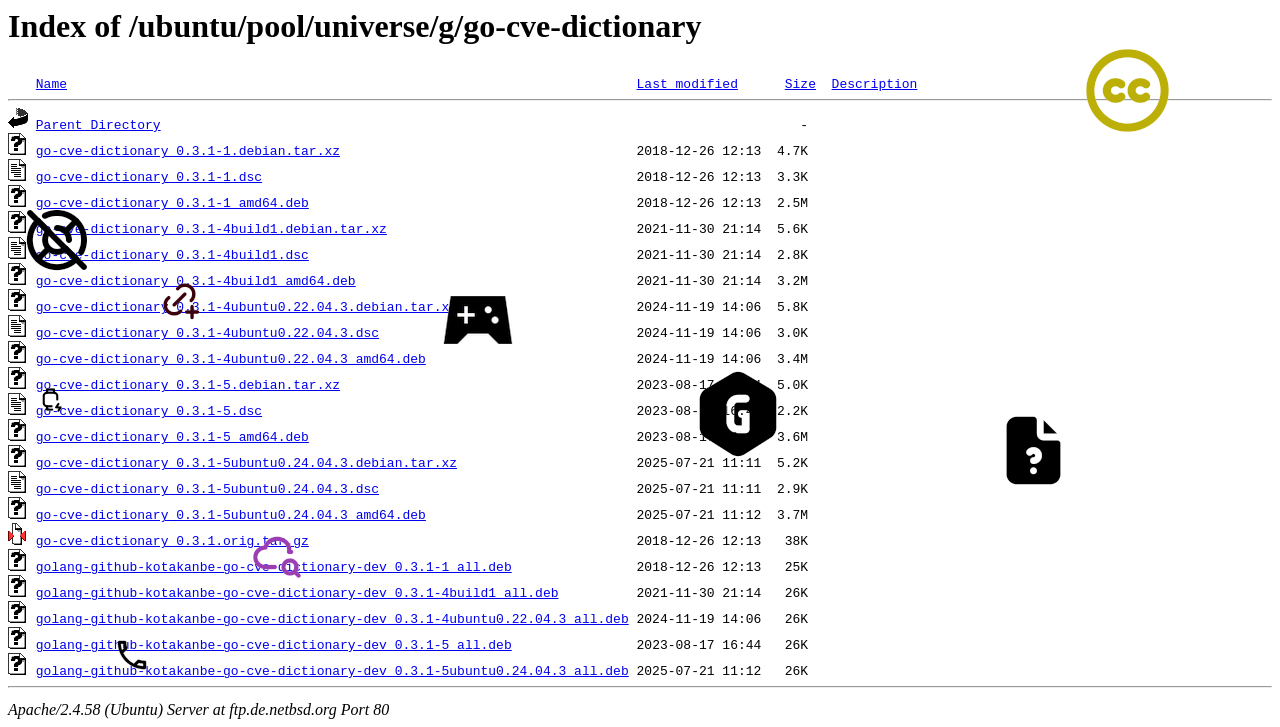 The width and height of the screenshot is (1280, 727). I want to click on smartwatch charging status, so click(50, 399).